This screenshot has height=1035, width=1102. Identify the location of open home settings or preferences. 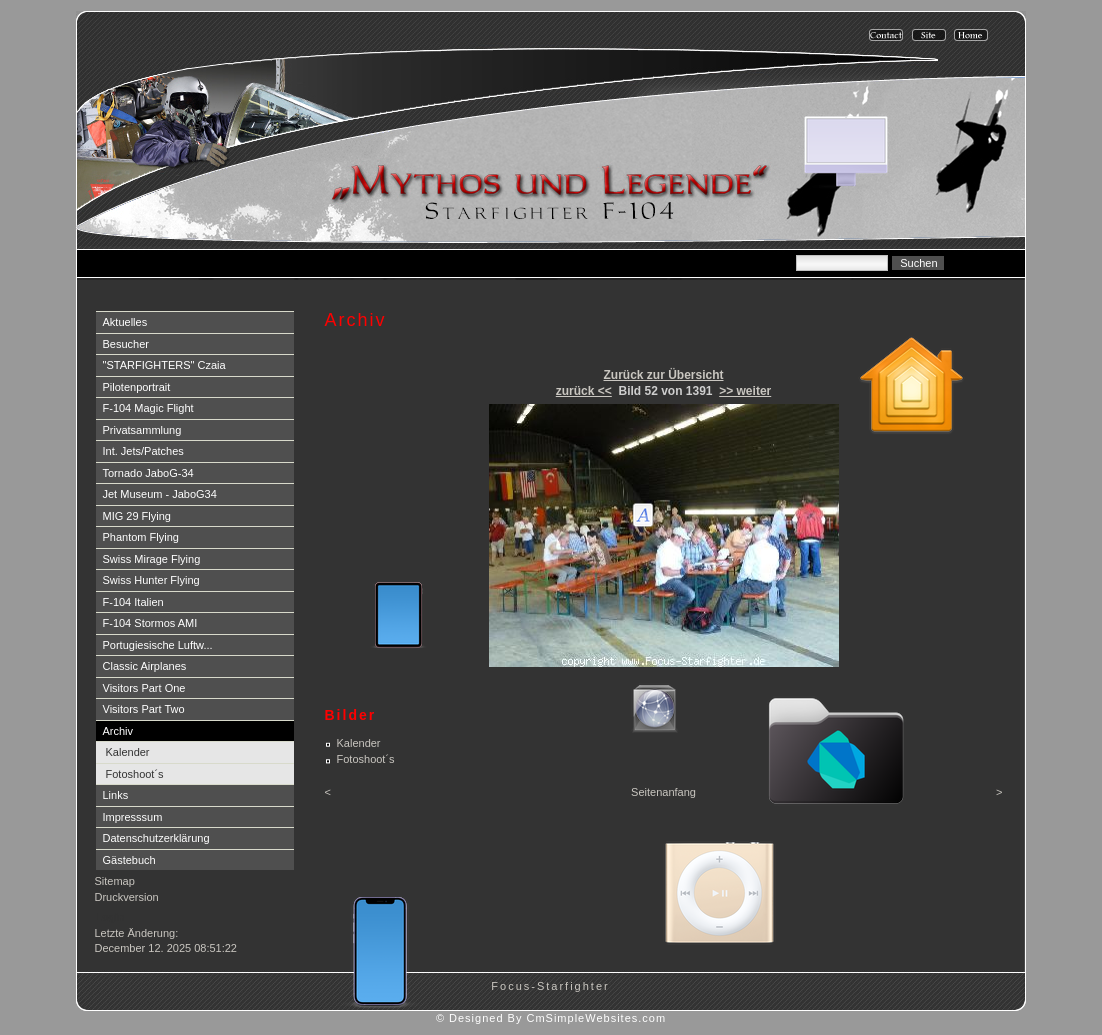
(911, 384).